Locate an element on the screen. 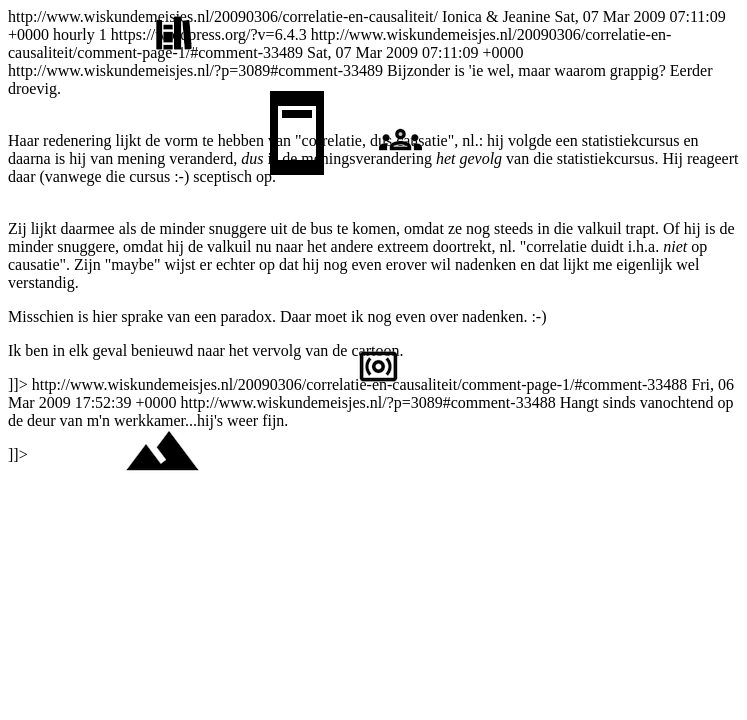  manage mobile advertisement settings is located at coordinates (297, 133).